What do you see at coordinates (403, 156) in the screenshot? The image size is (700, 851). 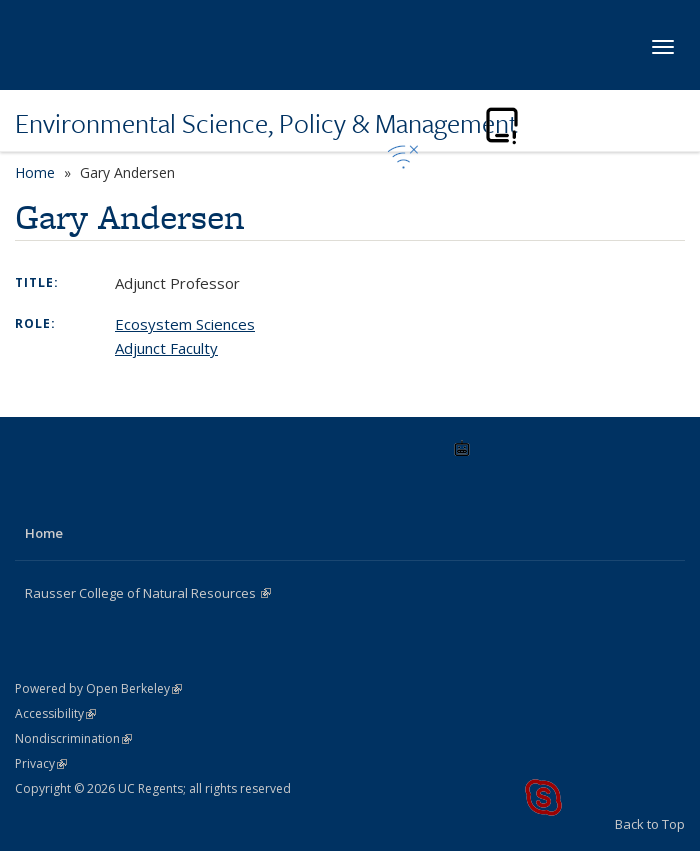 I see `indicates no wifi connection available` at bounding box center [403, 156].